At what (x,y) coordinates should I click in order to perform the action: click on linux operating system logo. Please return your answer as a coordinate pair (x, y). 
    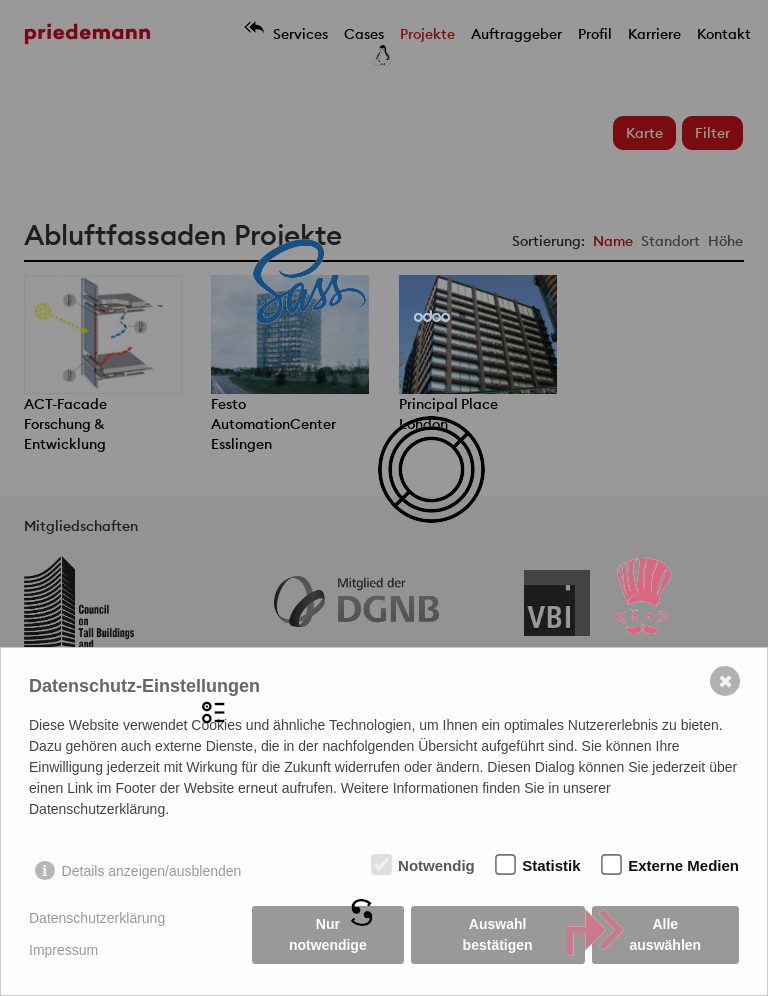
    Looking at the image, I should click on (382, 55).